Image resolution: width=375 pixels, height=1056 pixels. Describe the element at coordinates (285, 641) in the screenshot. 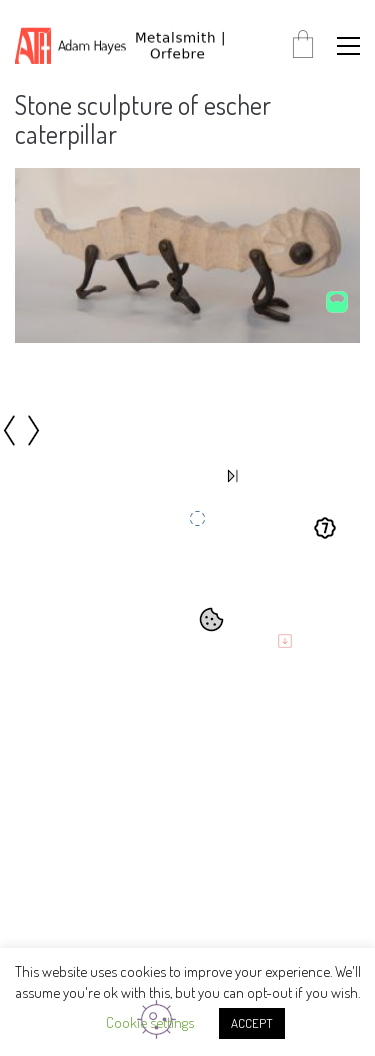

I see `download file or content` at that location.